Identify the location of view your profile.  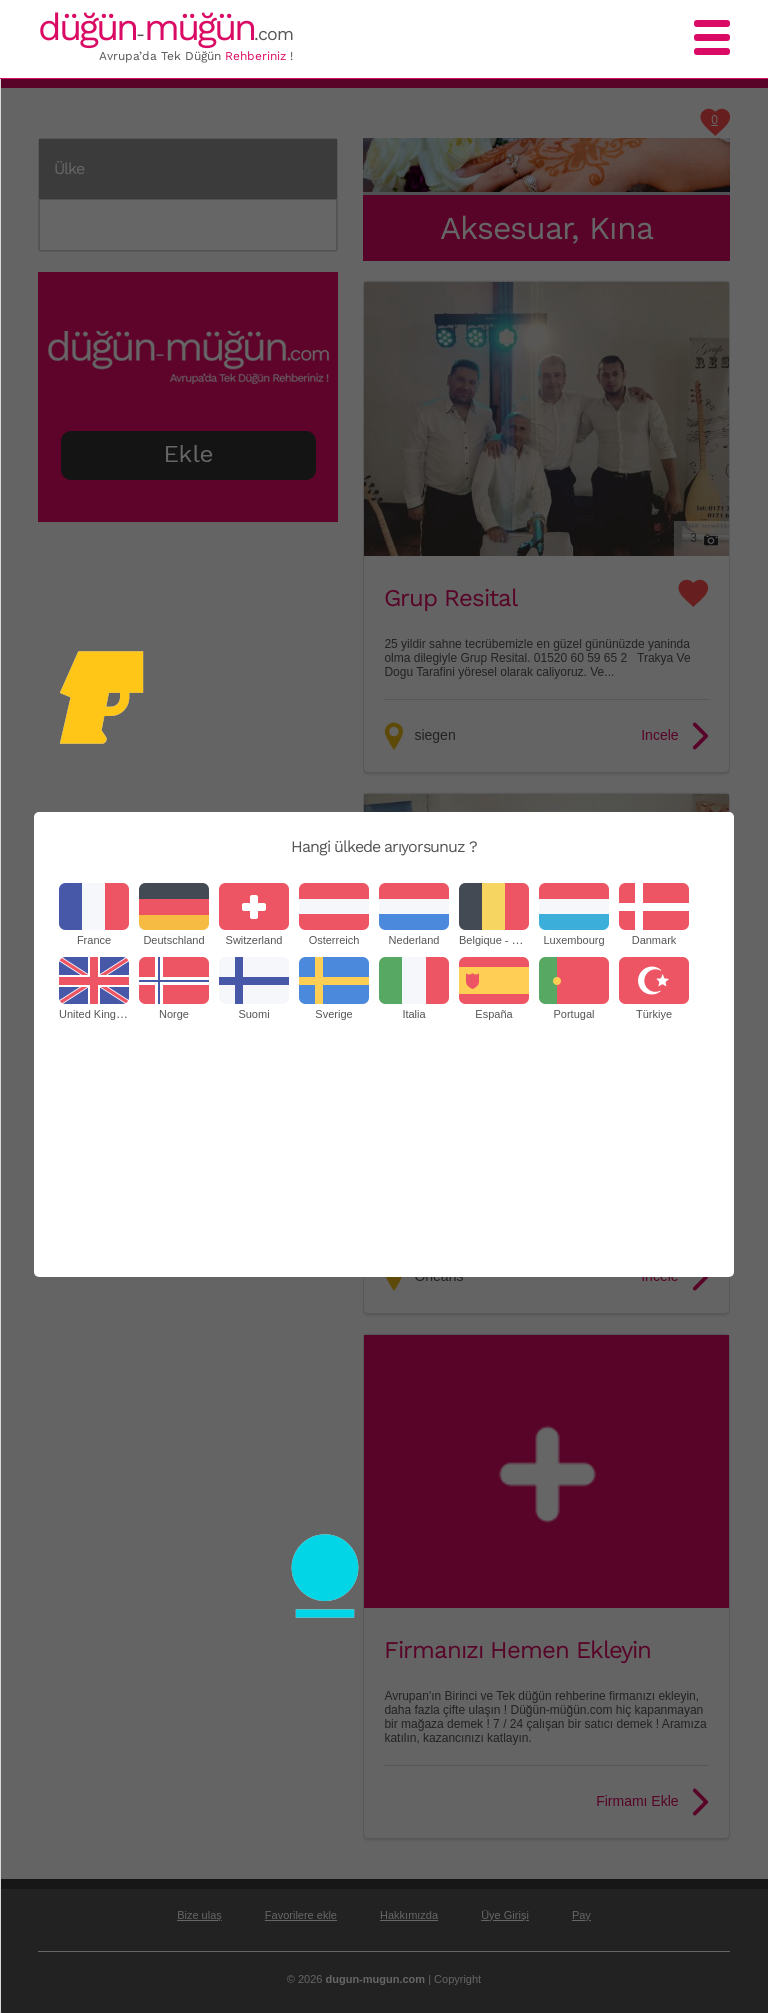
(325, 1576).